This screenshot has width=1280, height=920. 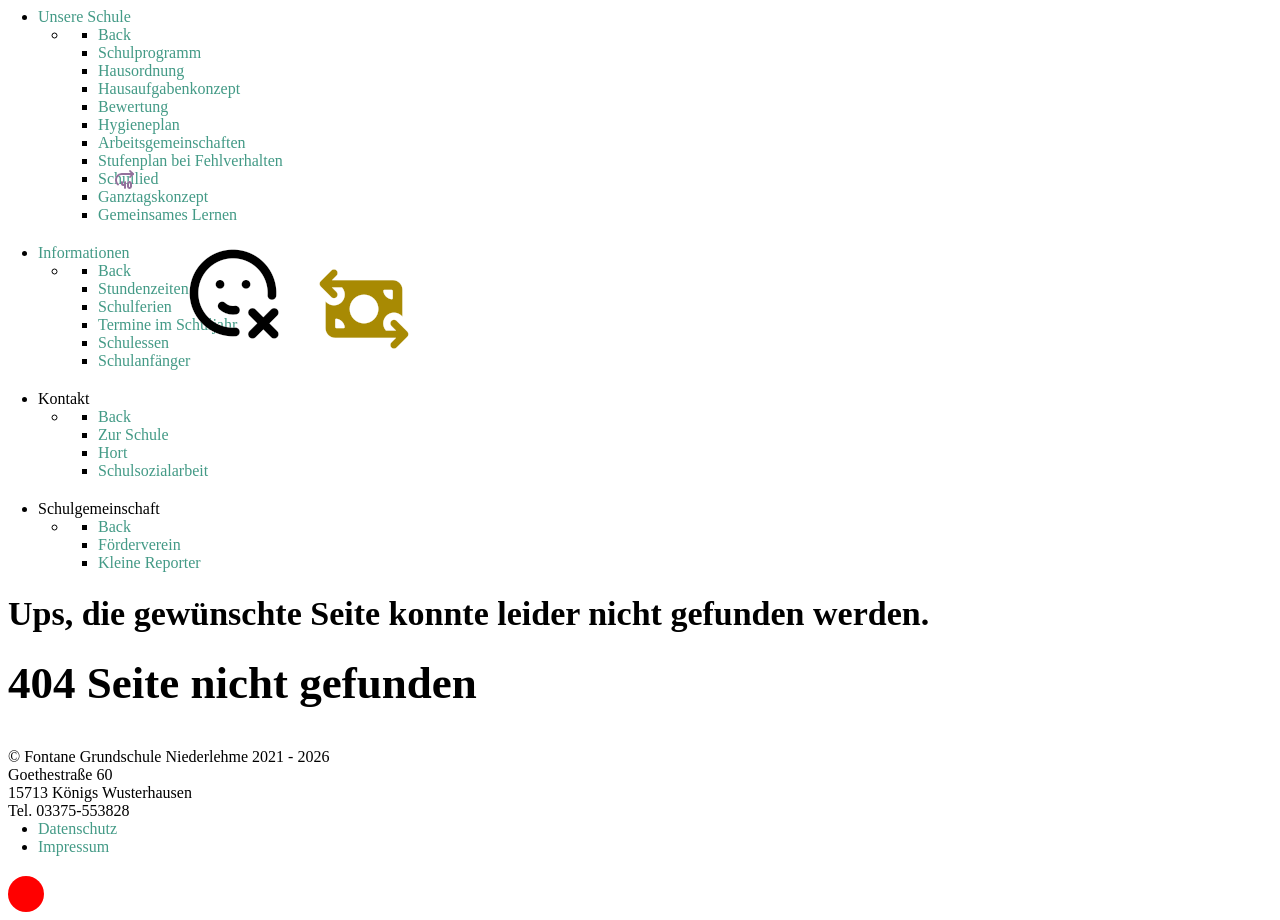 What do you see at coordinates (125, 180) in the screenshot?
I see `skip forward 40 seconds` at bounding box center [125, 180].